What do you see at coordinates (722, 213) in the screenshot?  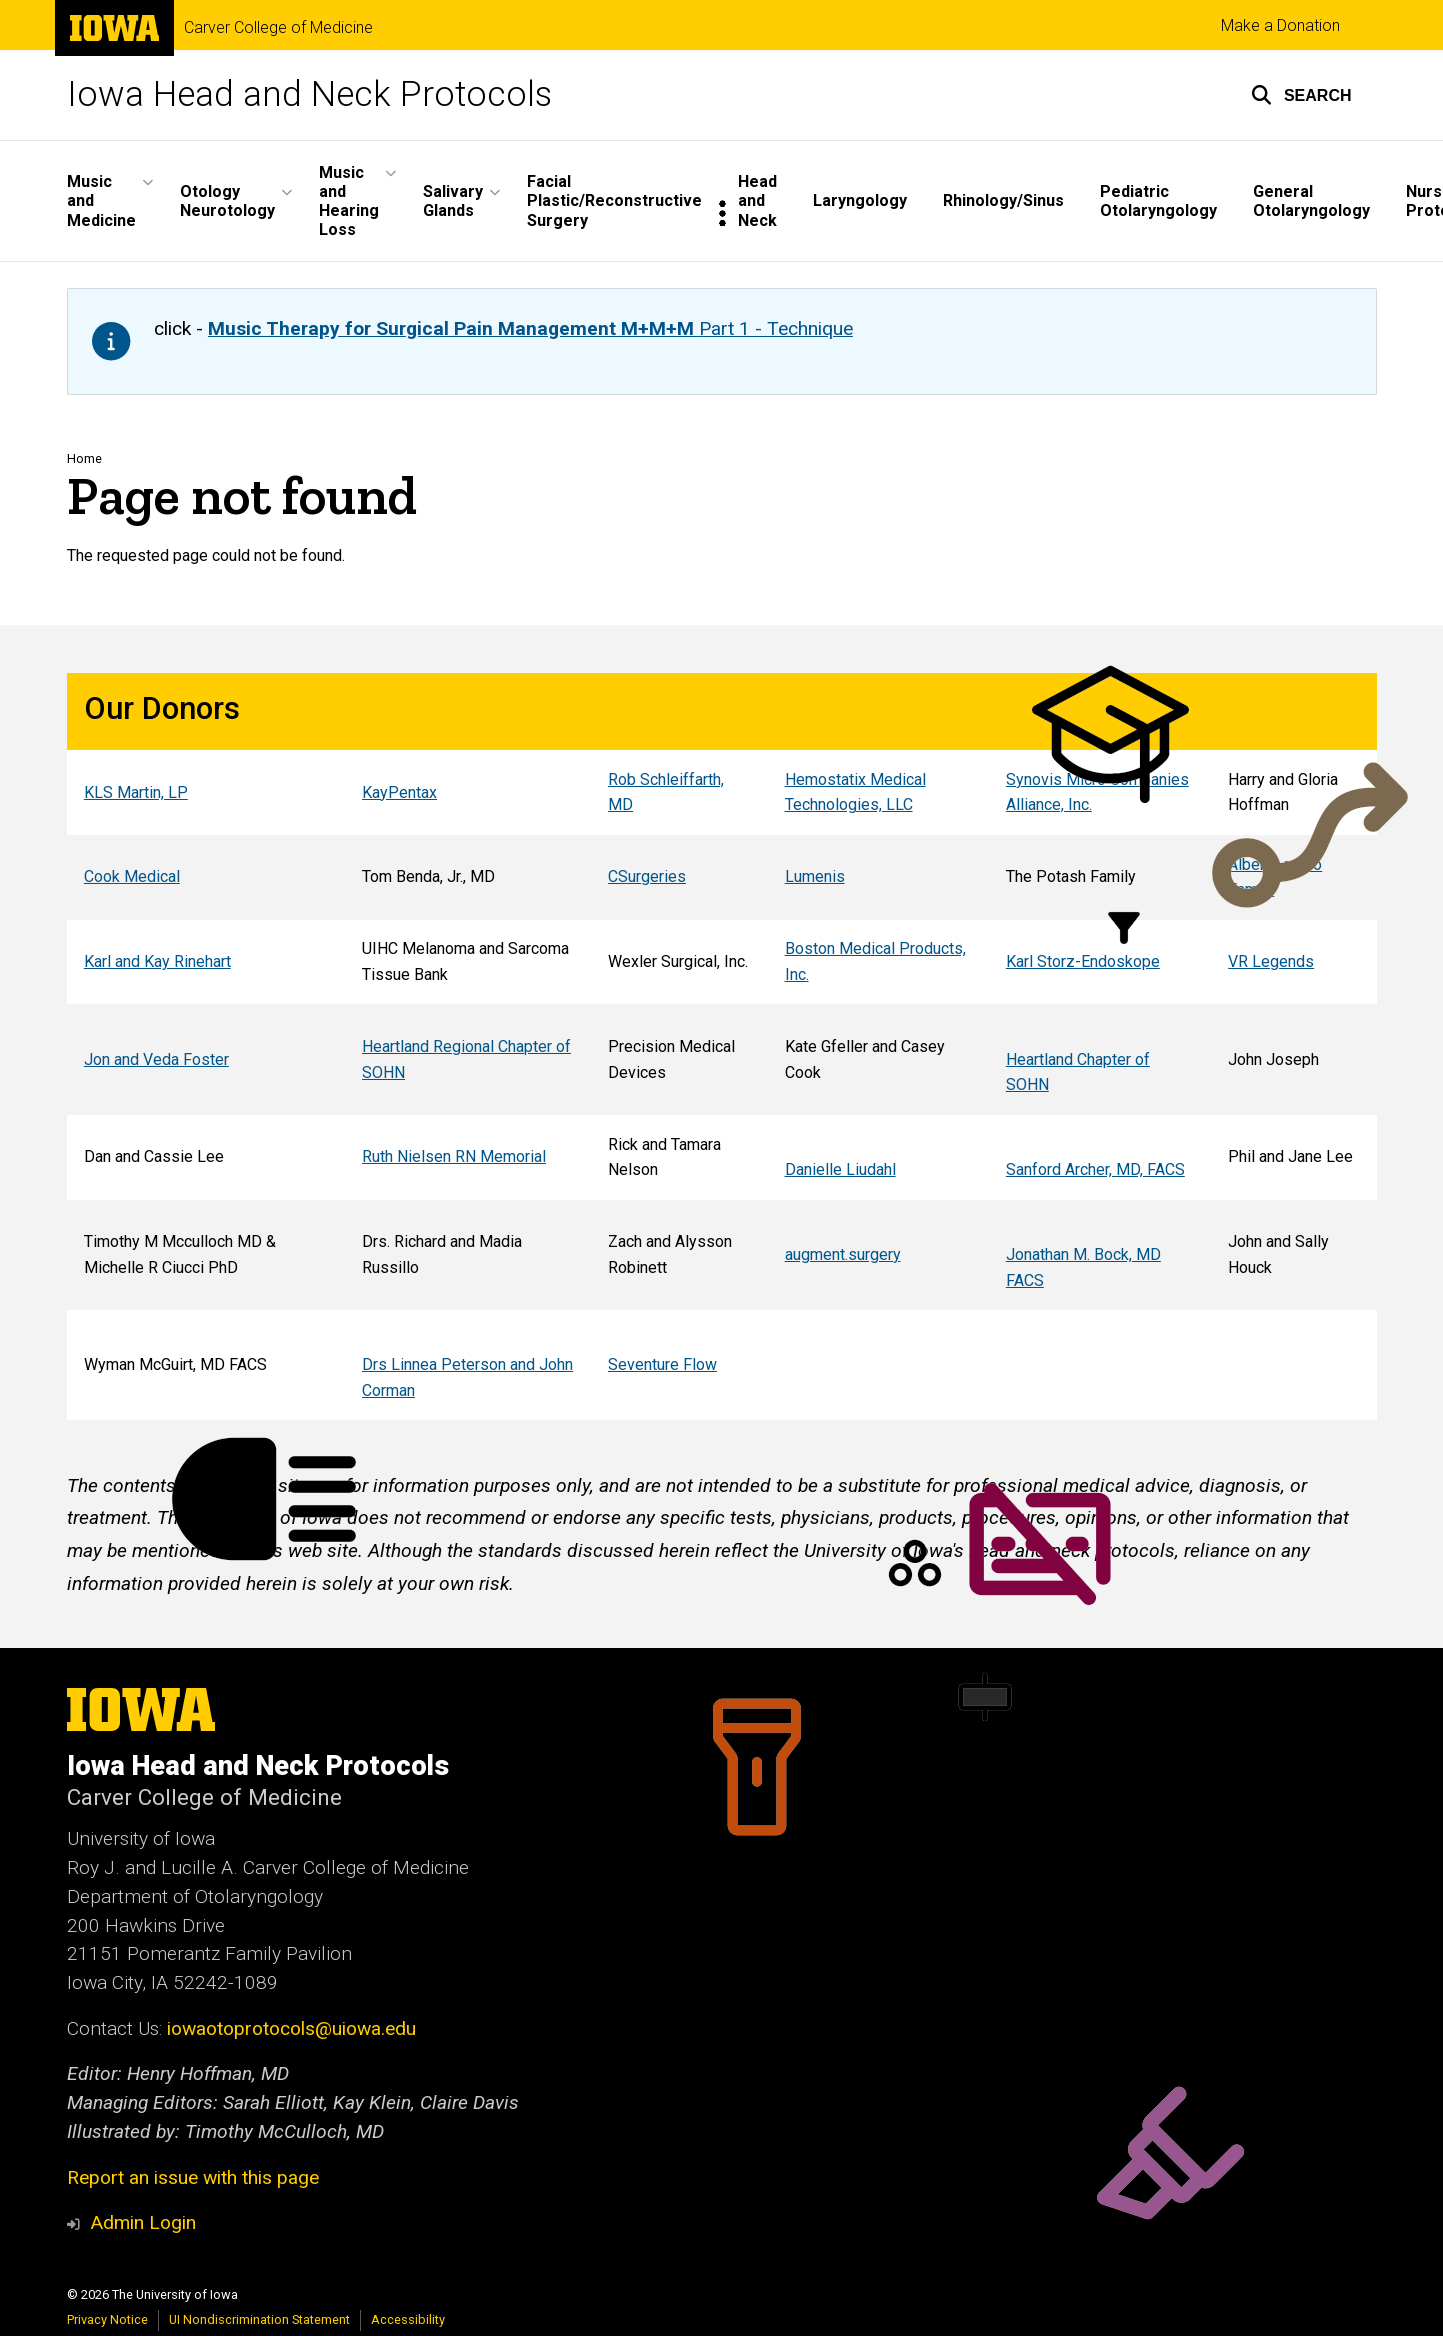 I see `open additional options menu` at bounding box center [722, 213].